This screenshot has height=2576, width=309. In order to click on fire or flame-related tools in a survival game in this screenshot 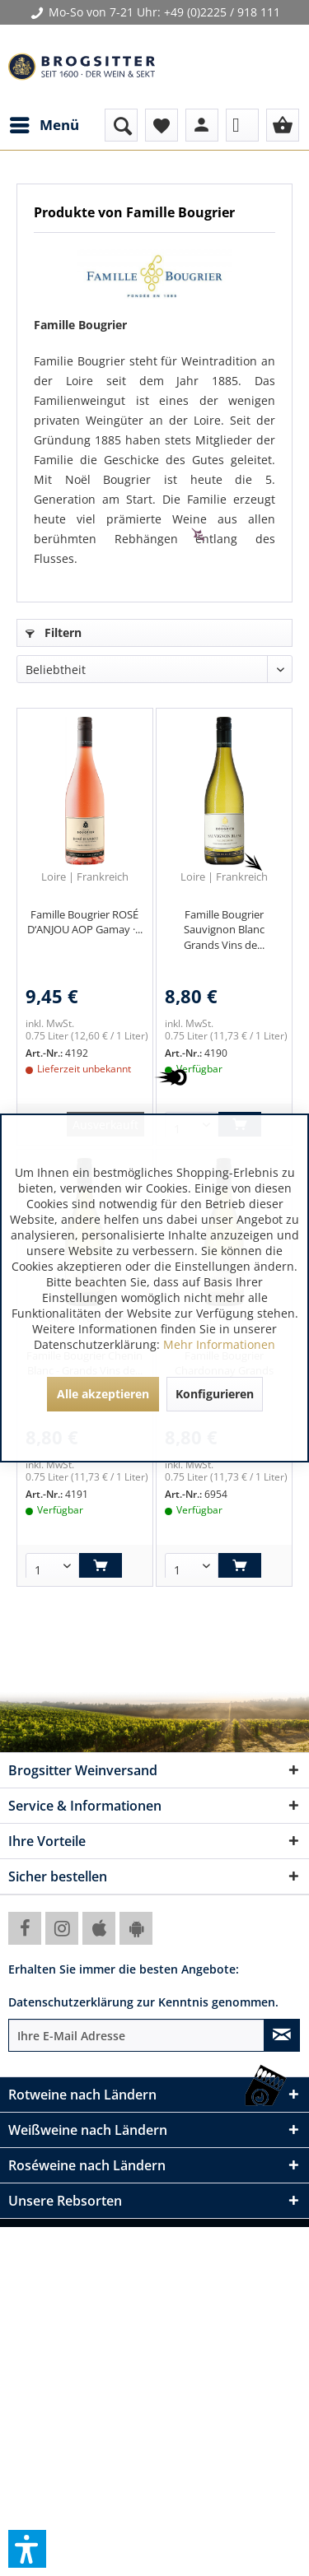, I will do `click(266, 2085)`.